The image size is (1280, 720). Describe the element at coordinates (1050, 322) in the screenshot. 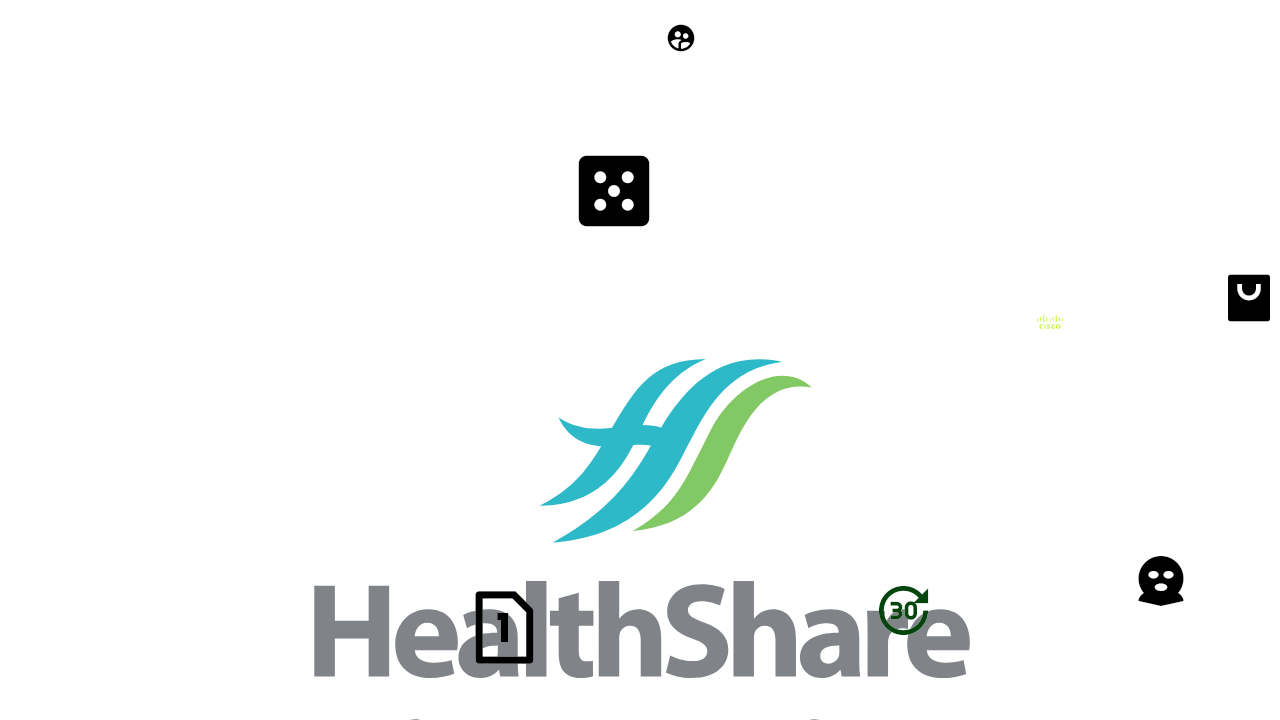

I see `Cisco company logo` at that location.